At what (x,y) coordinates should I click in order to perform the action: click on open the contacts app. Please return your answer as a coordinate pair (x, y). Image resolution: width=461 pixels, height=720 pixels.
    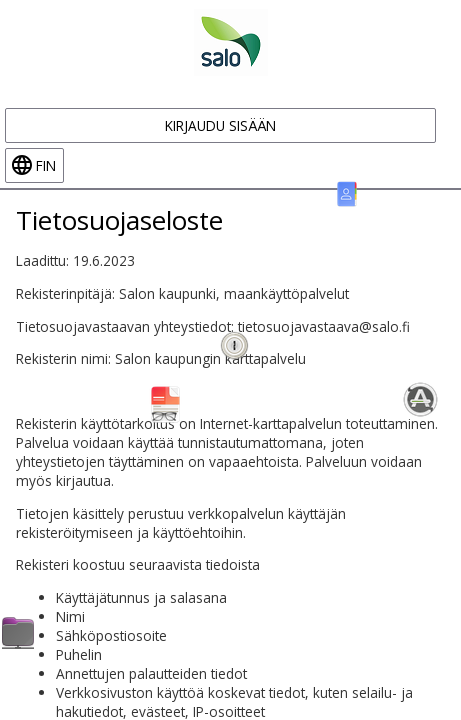
    Looking at the image, I should click on (347, 194).